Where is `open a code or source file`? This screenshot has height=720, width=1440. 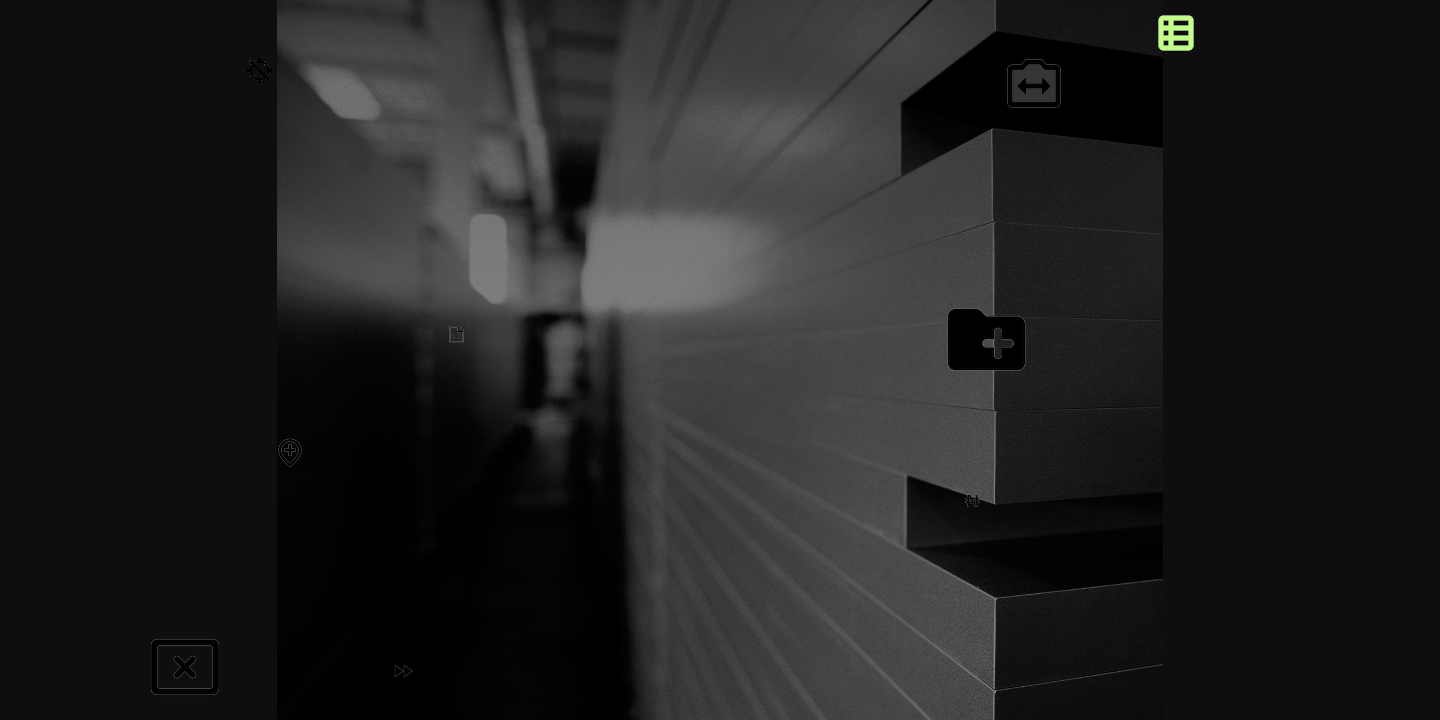 open a code or source file is located at coordinates (456, 334).